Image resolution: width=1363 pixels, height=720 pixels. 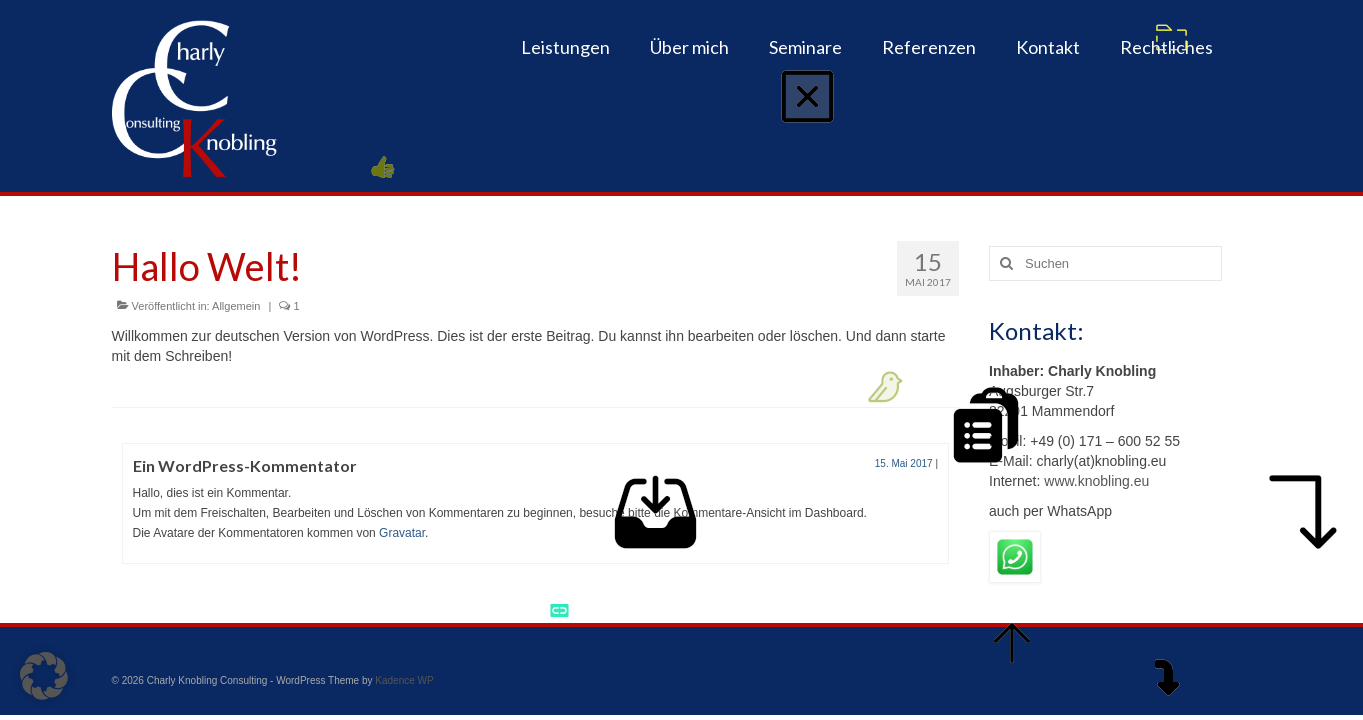 I want to click on access twitter or social media sharing, so click(x=886, y=388).